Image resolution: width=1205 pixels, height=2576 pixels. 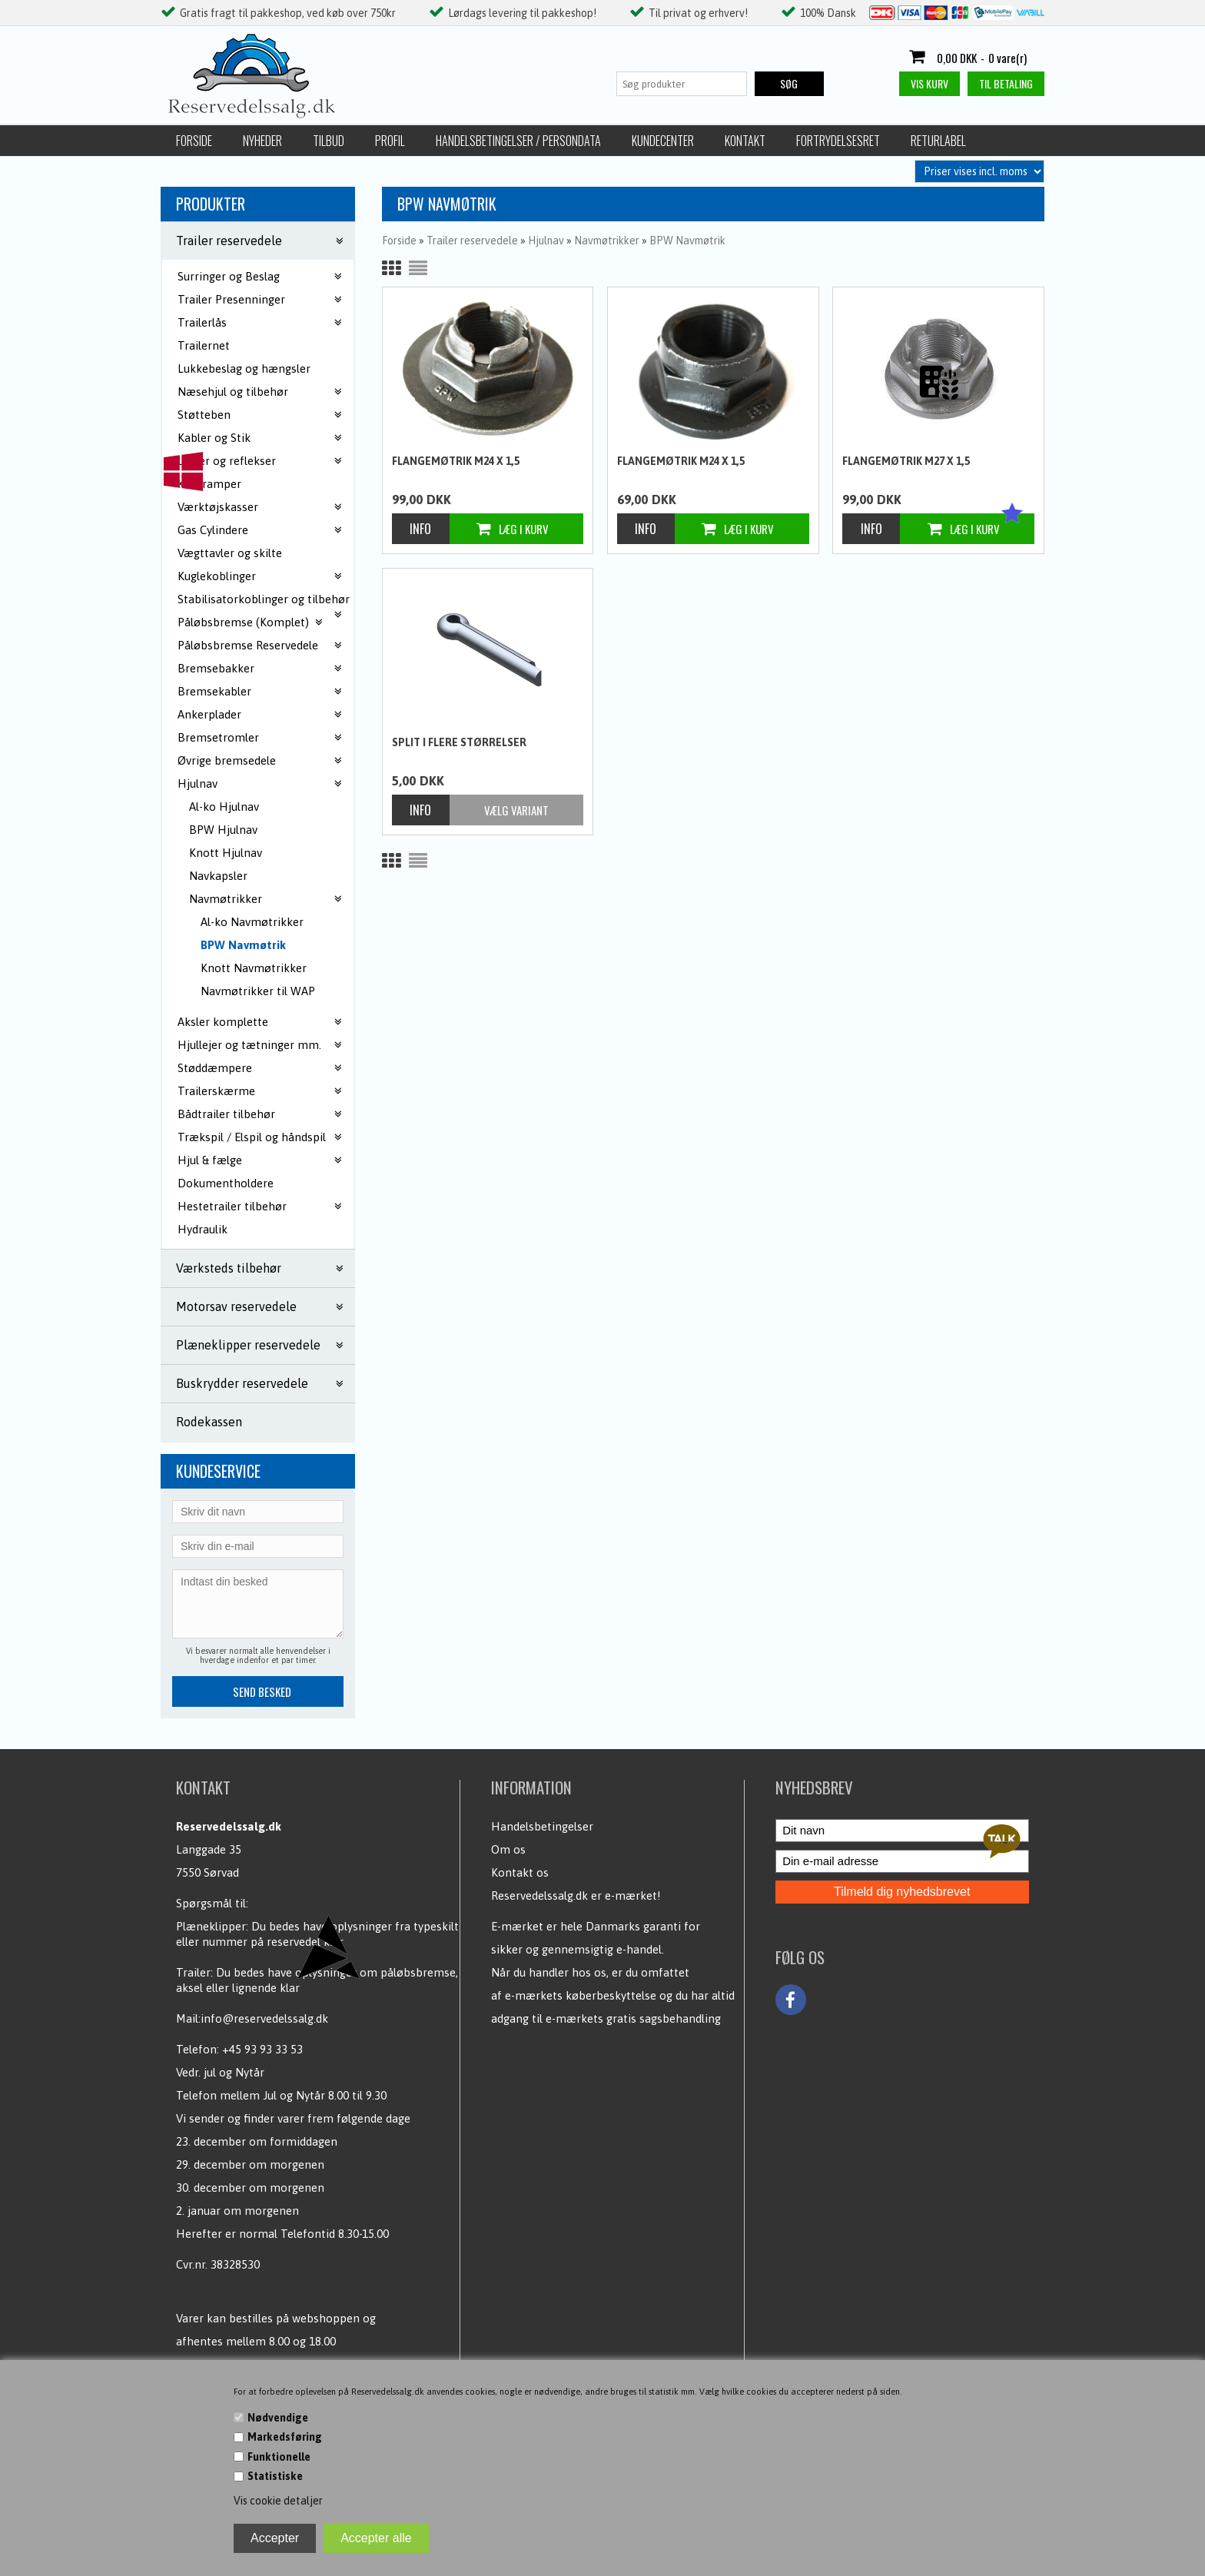 What do you see at coordinates (328, 1947) in the screenshot?
I see `artix linux logo` at bounding box center [328, 1947].